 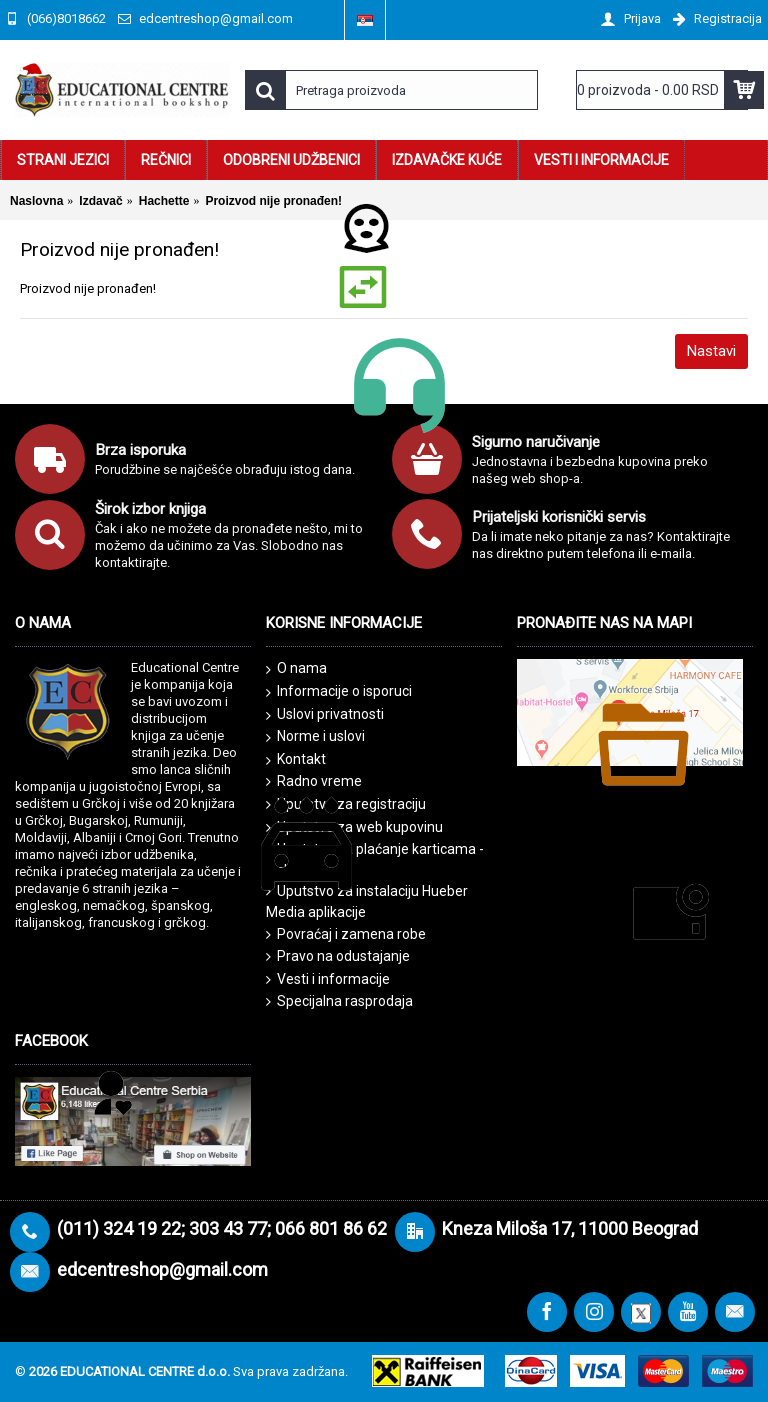 I want to click on open folder to view files, so click(x=643, y=744).